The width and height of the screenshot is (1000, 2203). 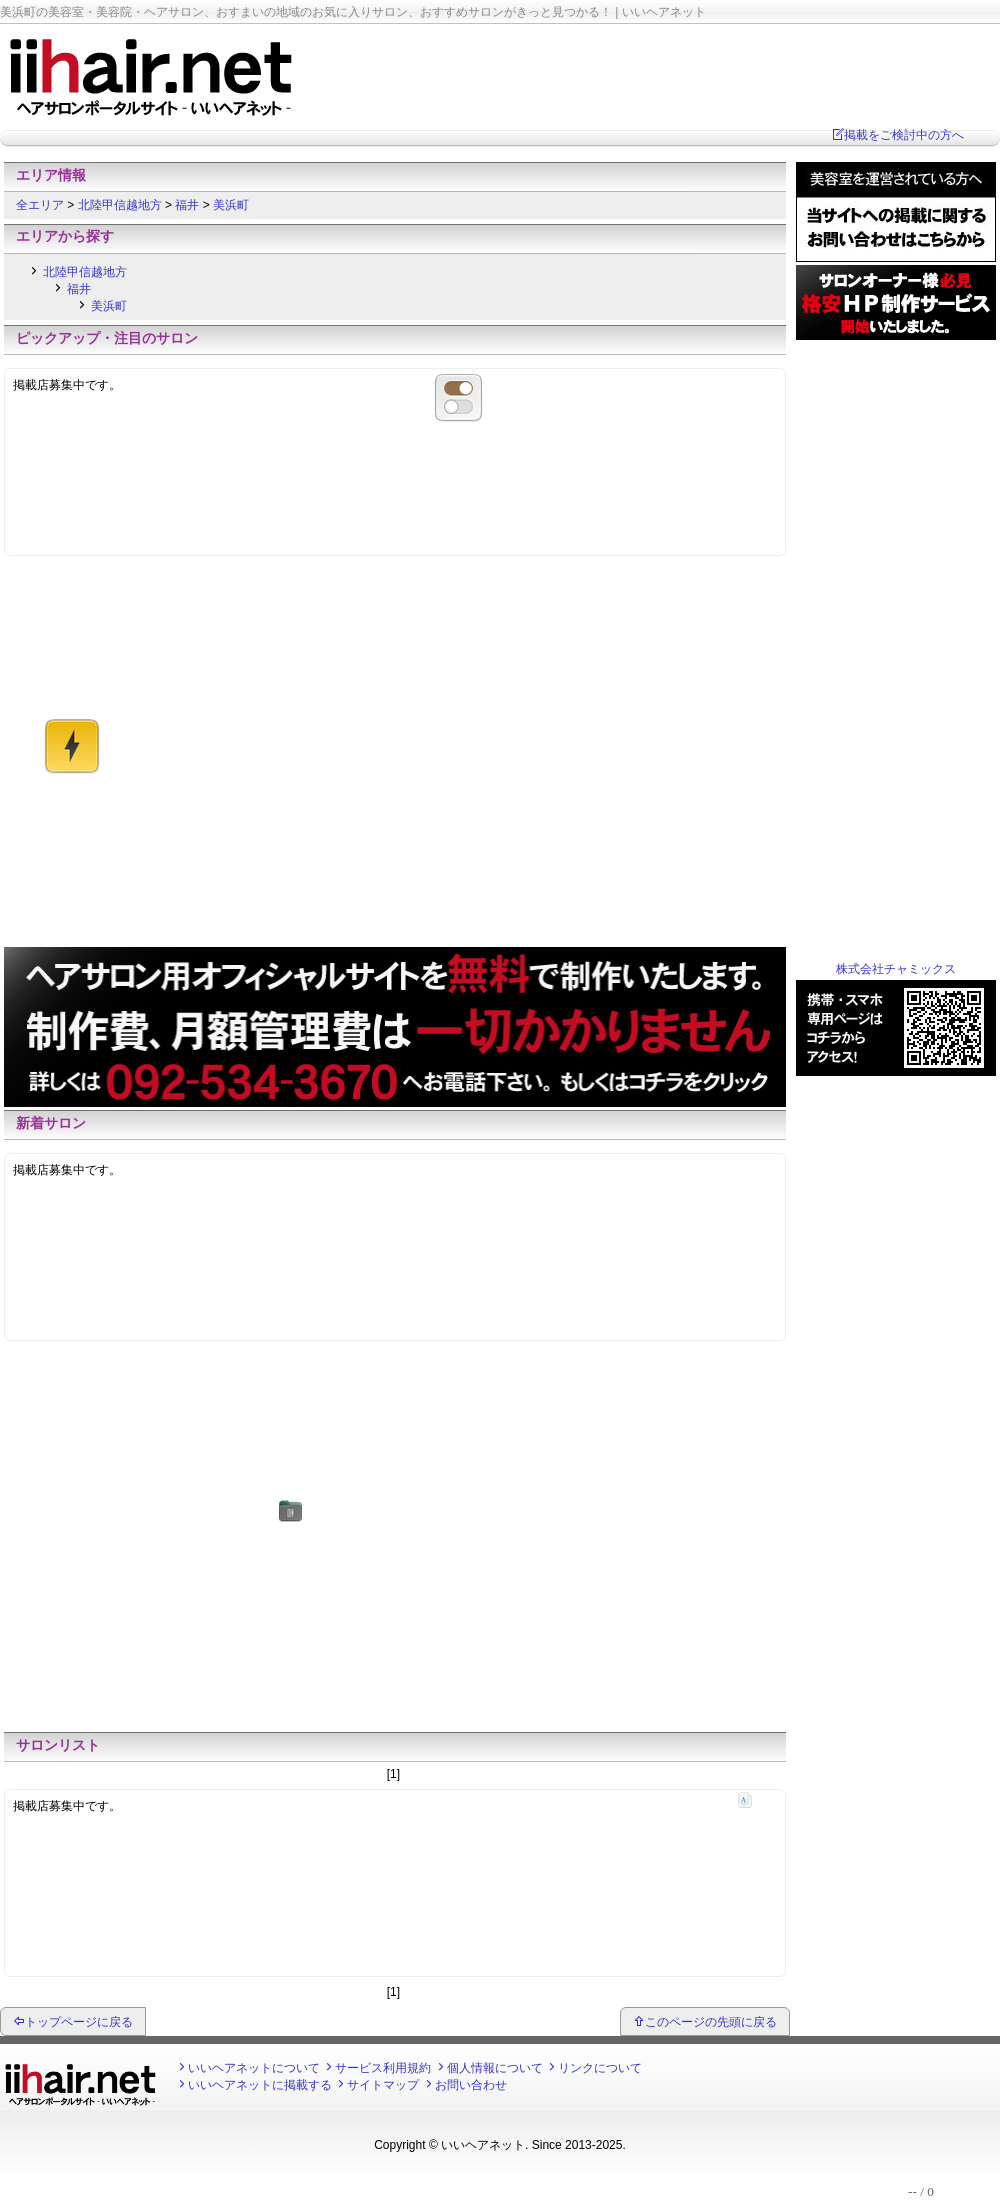 What do you see at coordinates (72, 746) in the screenshot?
I see `access power and battery settings` at bounding box center [72, 746].